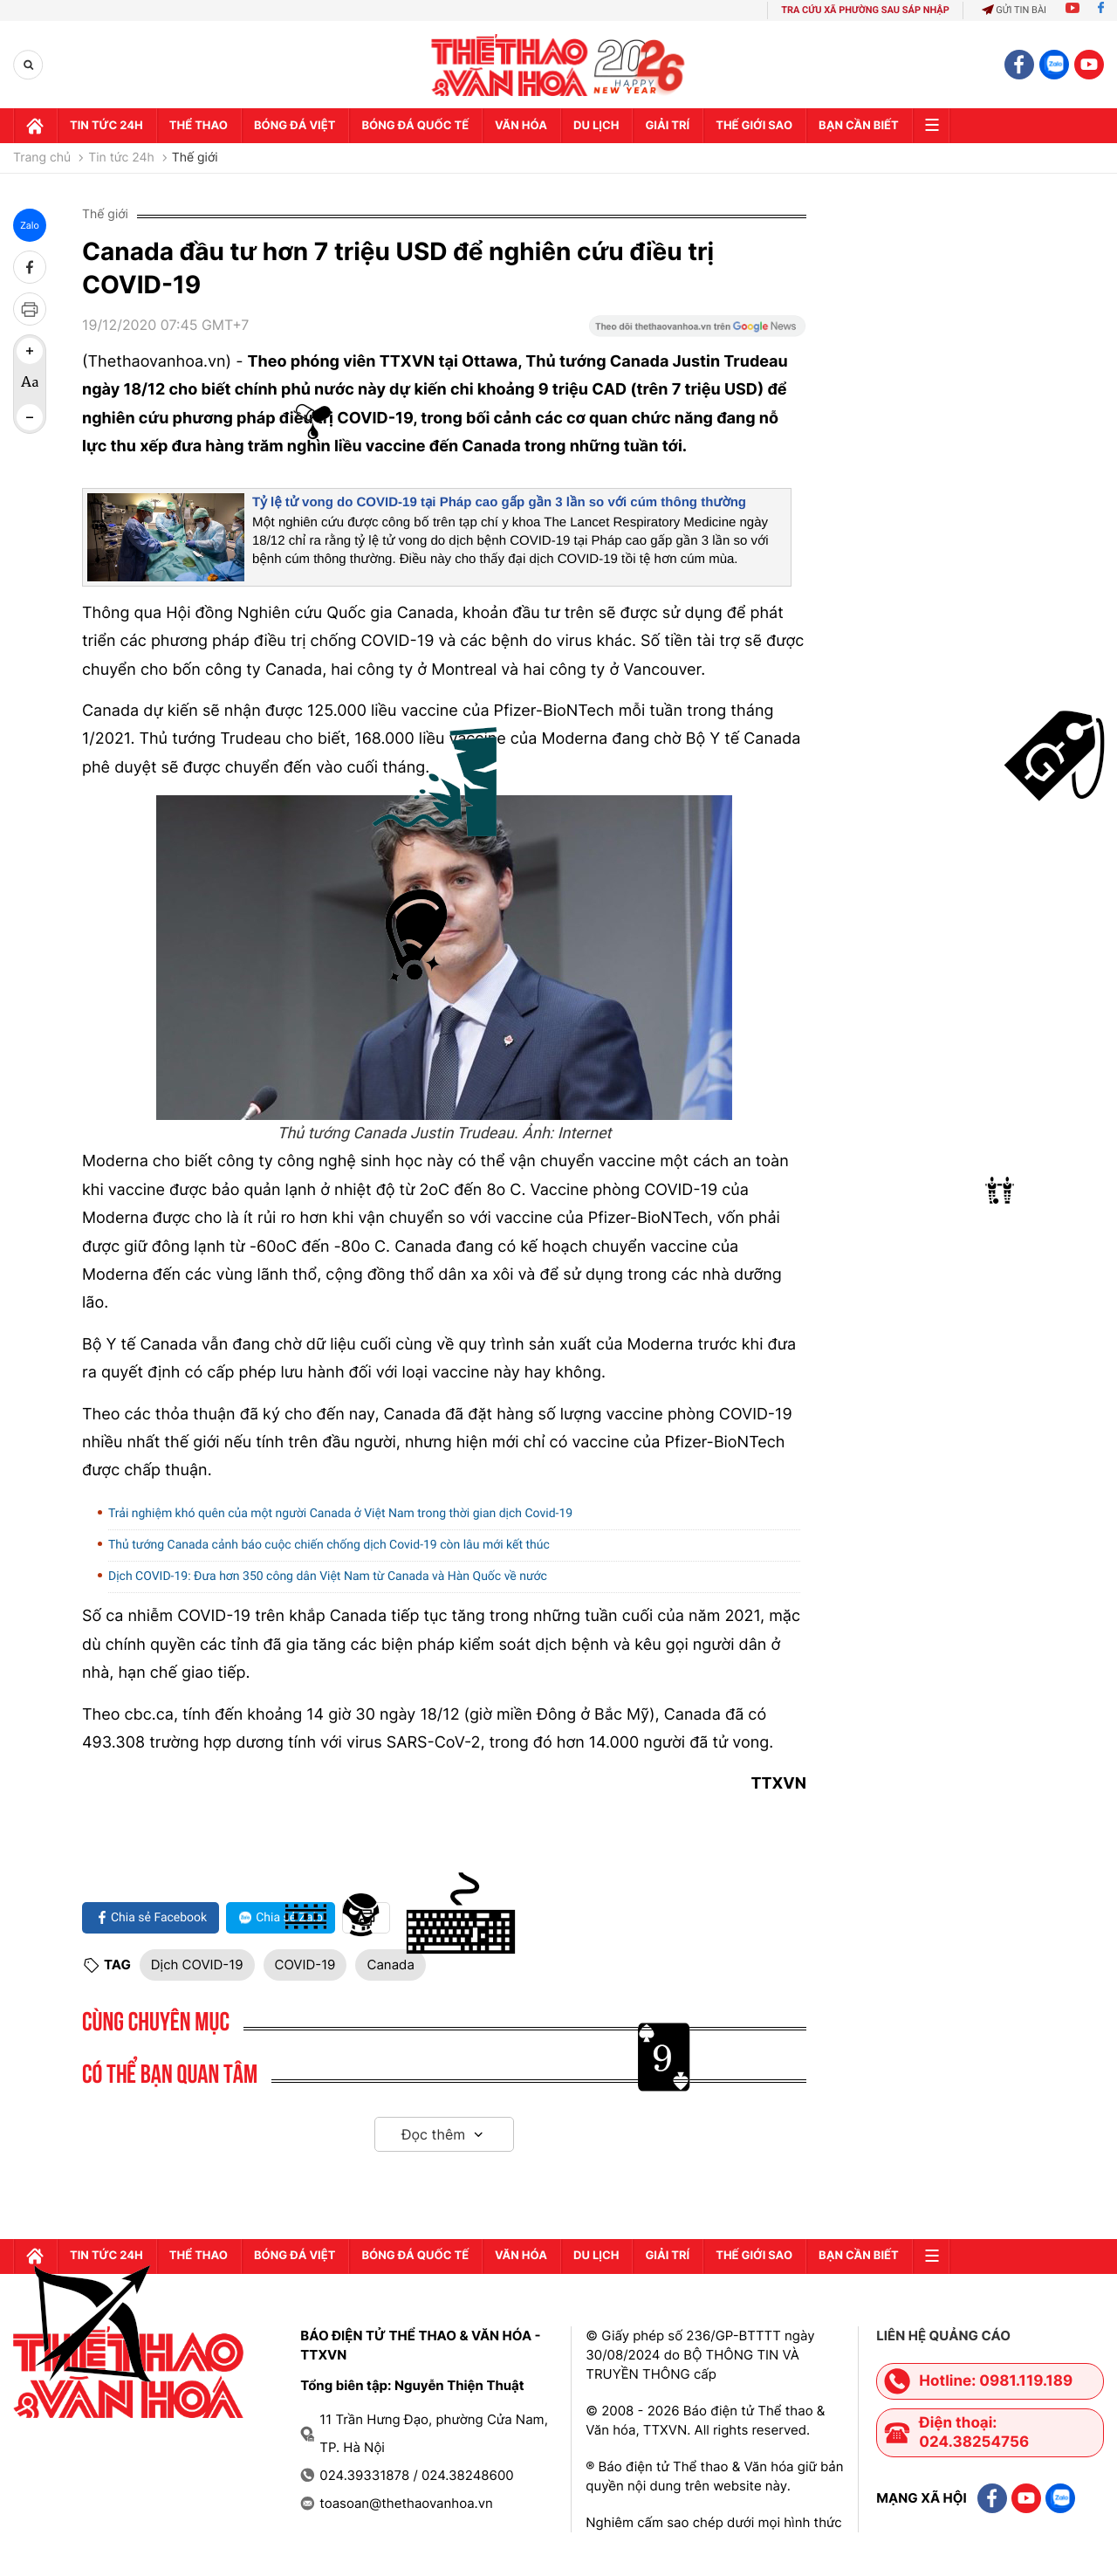 Image resolution: width=1117 pixels, height=2576 pixels. Describe the element at coordinates (1054, 756) in the screenshot. I see `view price or discount information` at that location.